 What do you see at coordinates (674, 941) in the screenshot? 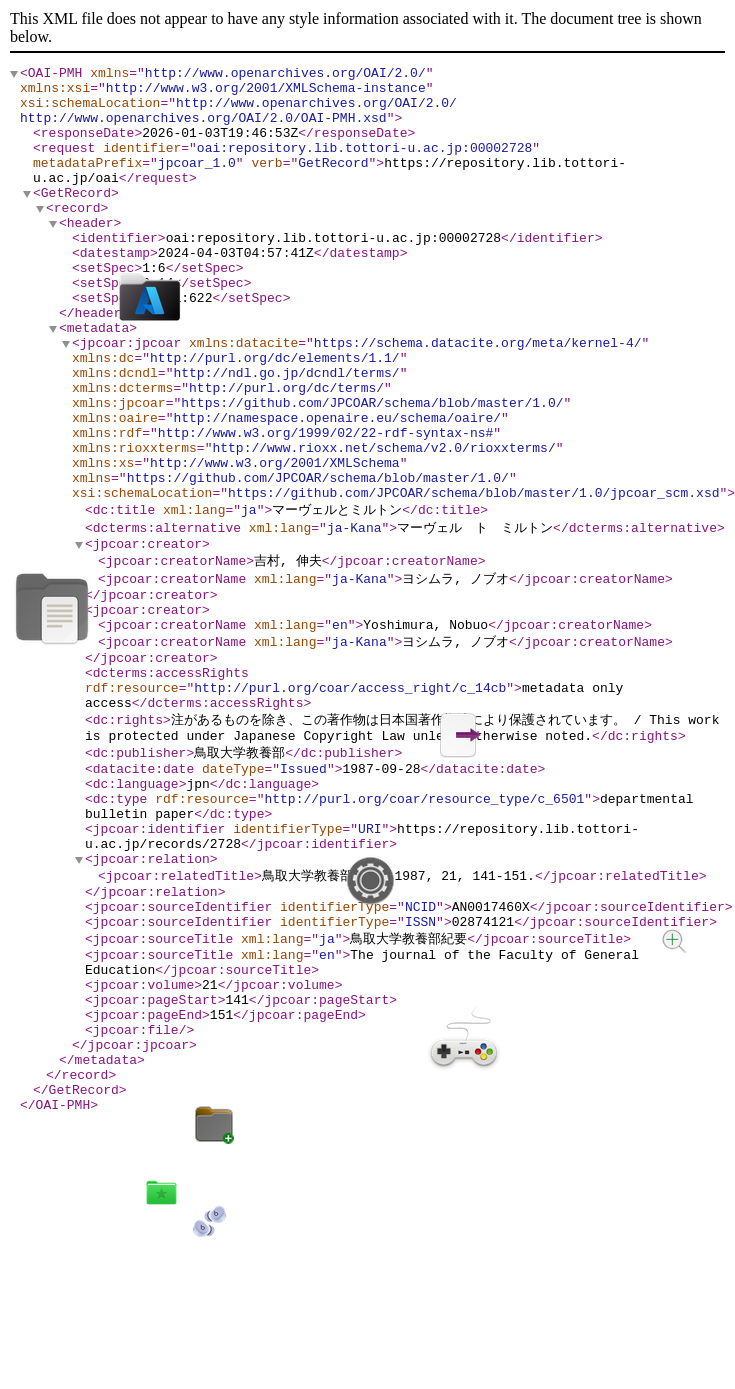
I see `zoom in on file or document` at bounding box center [674, 941].